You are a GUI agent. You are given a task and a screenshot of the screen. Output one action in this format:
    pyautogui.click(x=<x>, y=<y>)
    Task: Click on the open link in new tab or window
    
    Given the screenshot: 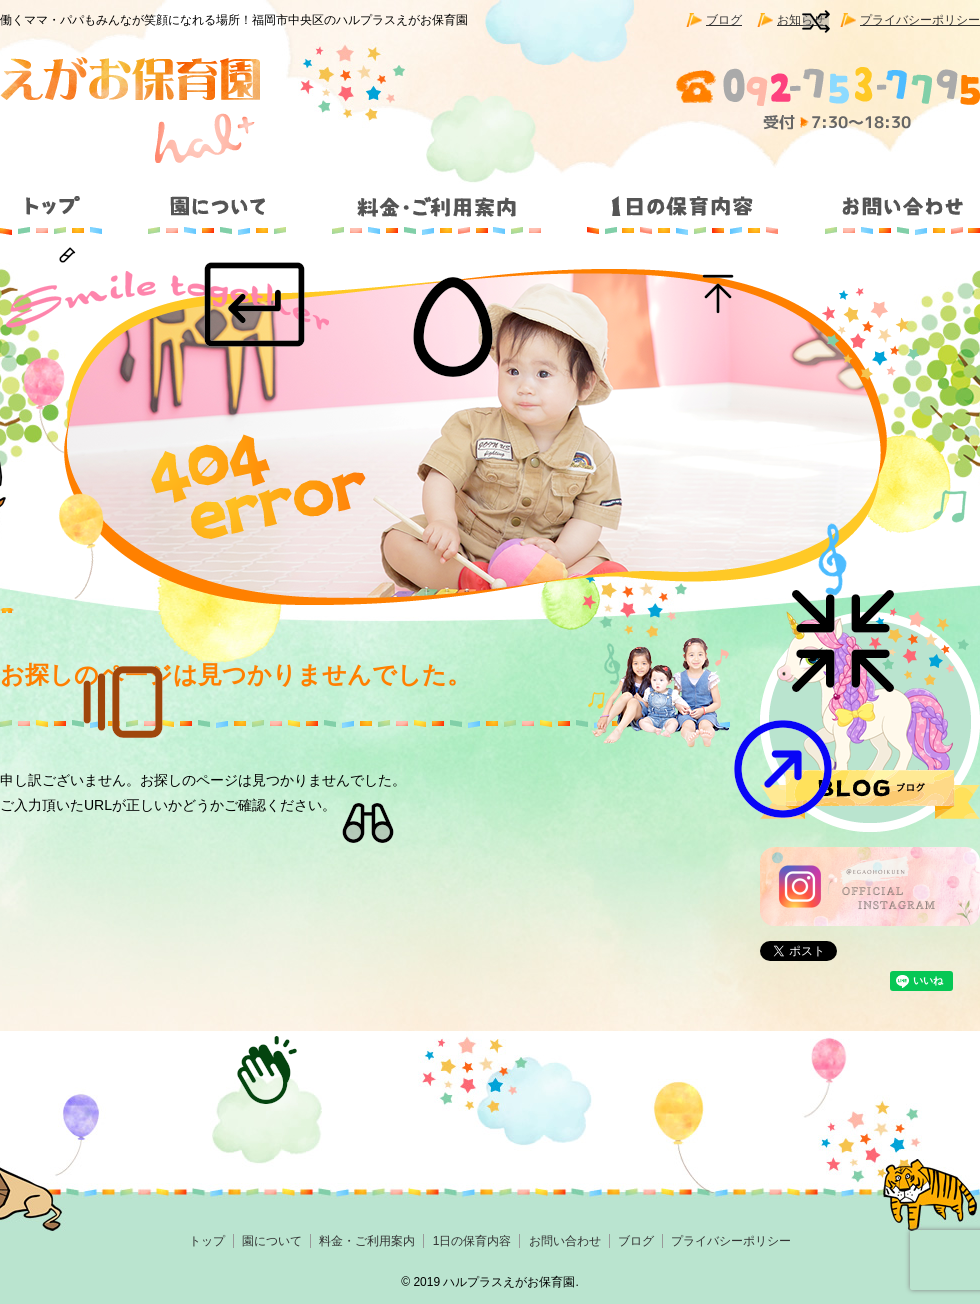 What is the action you would take?
    pyautogui.click(x=783, y=769)
    